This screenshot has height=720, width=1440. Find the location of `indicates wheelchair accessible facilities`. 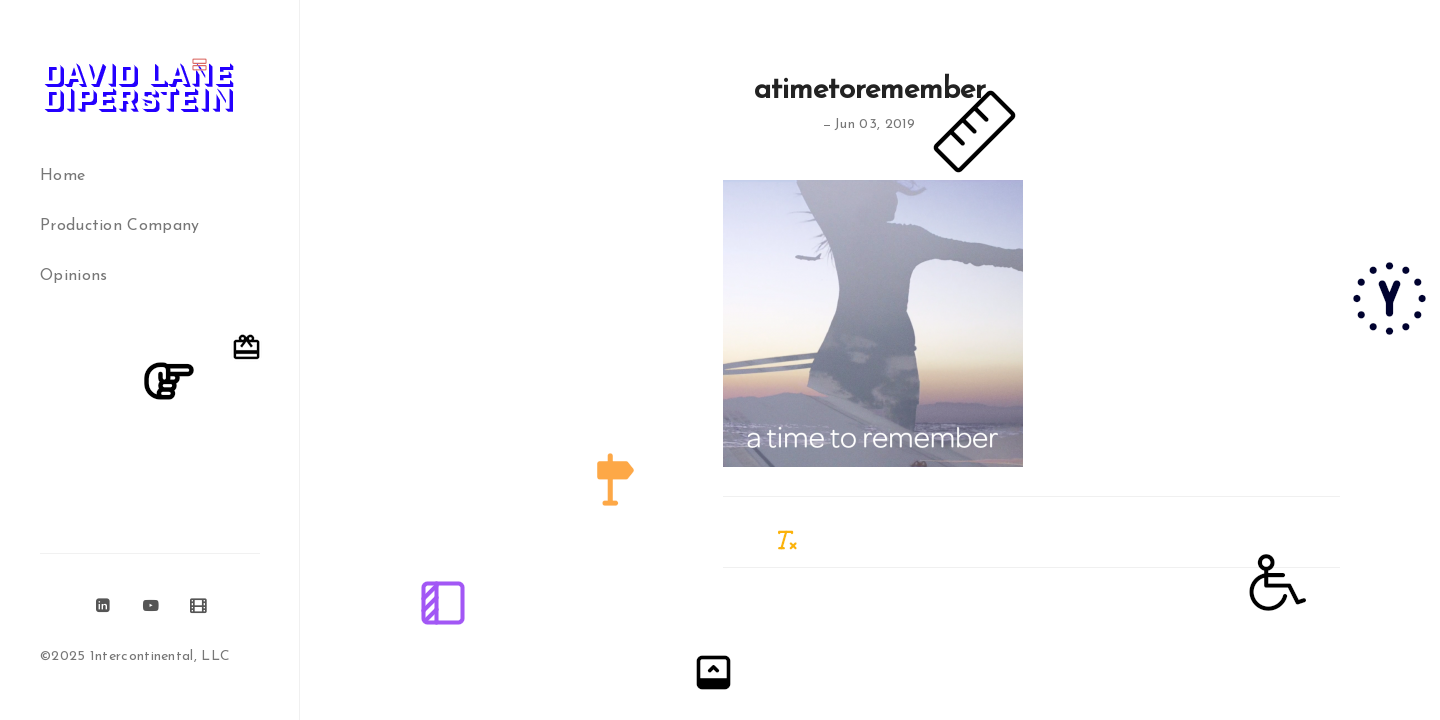

indicates wheelchair accessible facilities is located at coordinates (1272, 583).